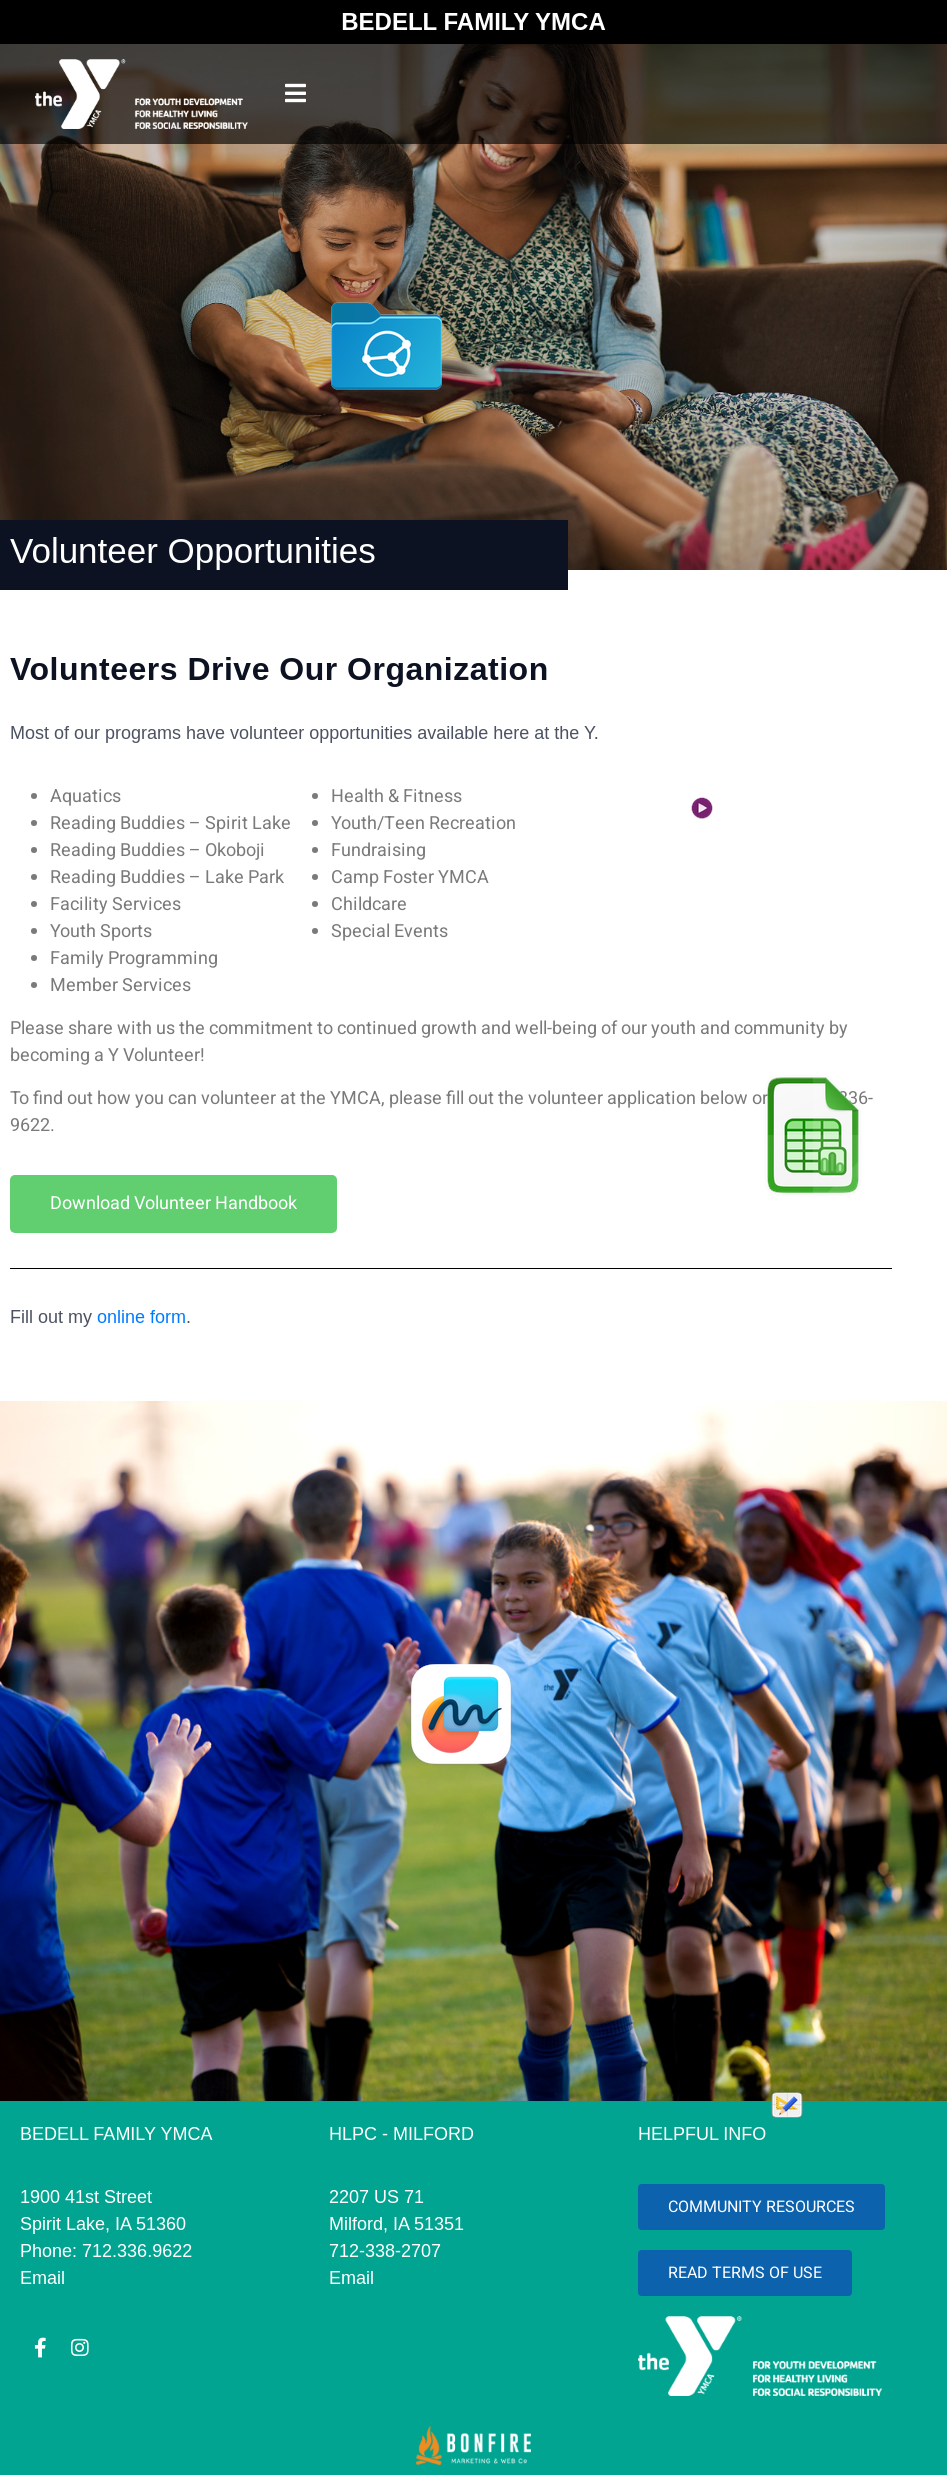  Describe the element at coordinates (702, 808) in the screenshot. I see `indicates video content or media files` at that location.